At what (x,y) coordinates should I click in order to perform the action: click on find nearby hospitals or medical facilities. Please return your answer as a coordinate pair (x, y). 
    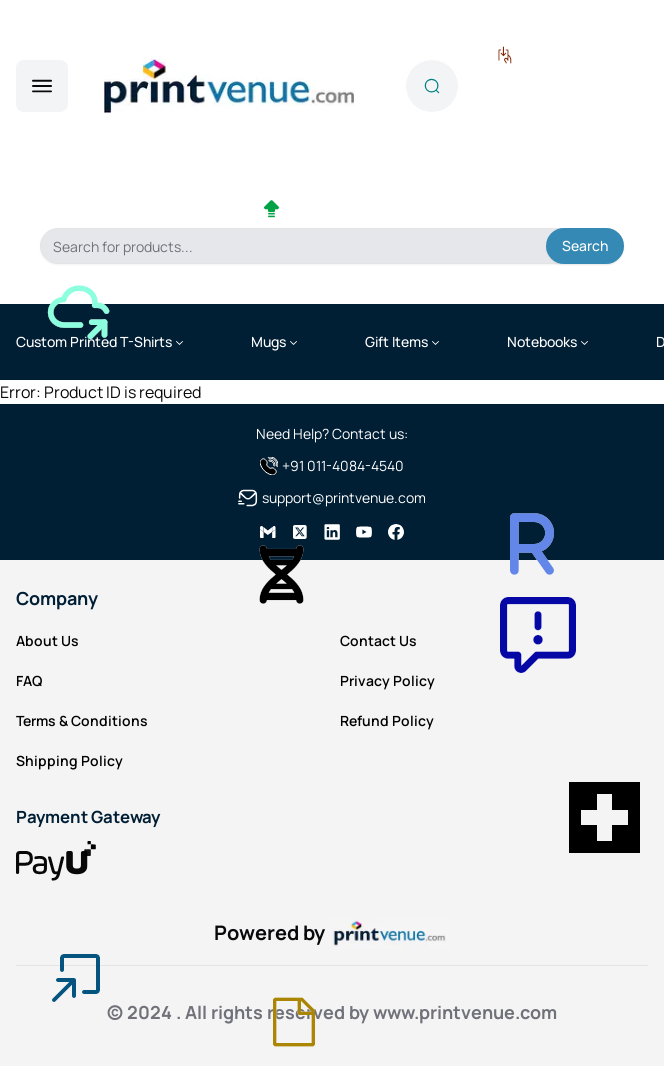
    Looking at the image, I should click on (604, 817).